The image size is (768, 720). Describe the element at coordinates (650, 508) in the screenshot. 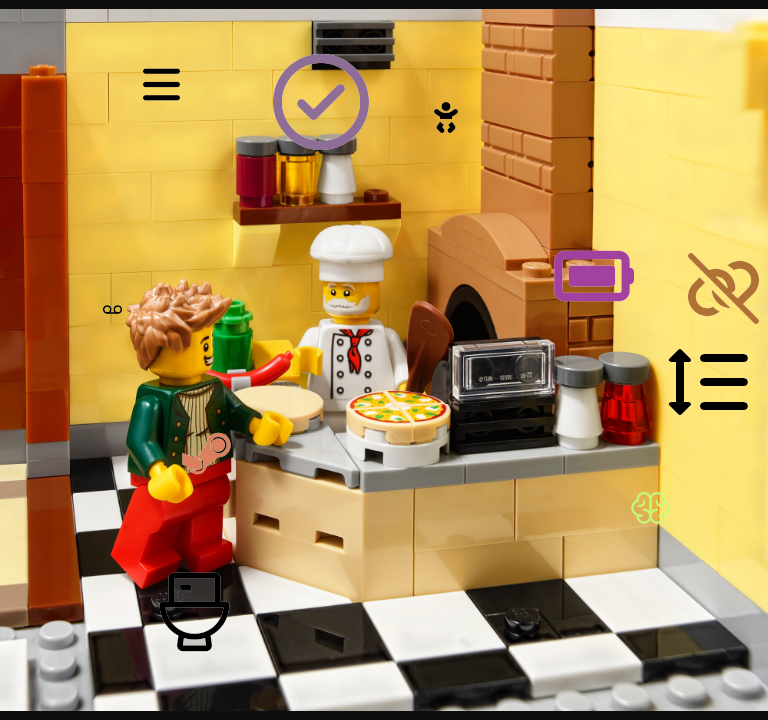

I see `access AI or smart features` at that location.